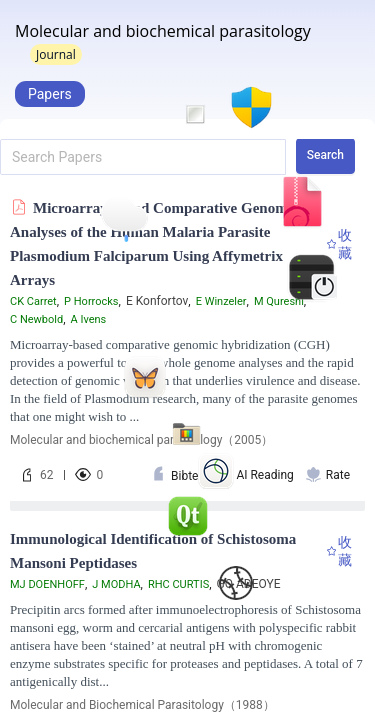 Image resolution: width=375 pixels, height=720 pixels. Describe the element at coordinates (236, 583) in the screenshot. I see `access sports and activity emoji` at that location.